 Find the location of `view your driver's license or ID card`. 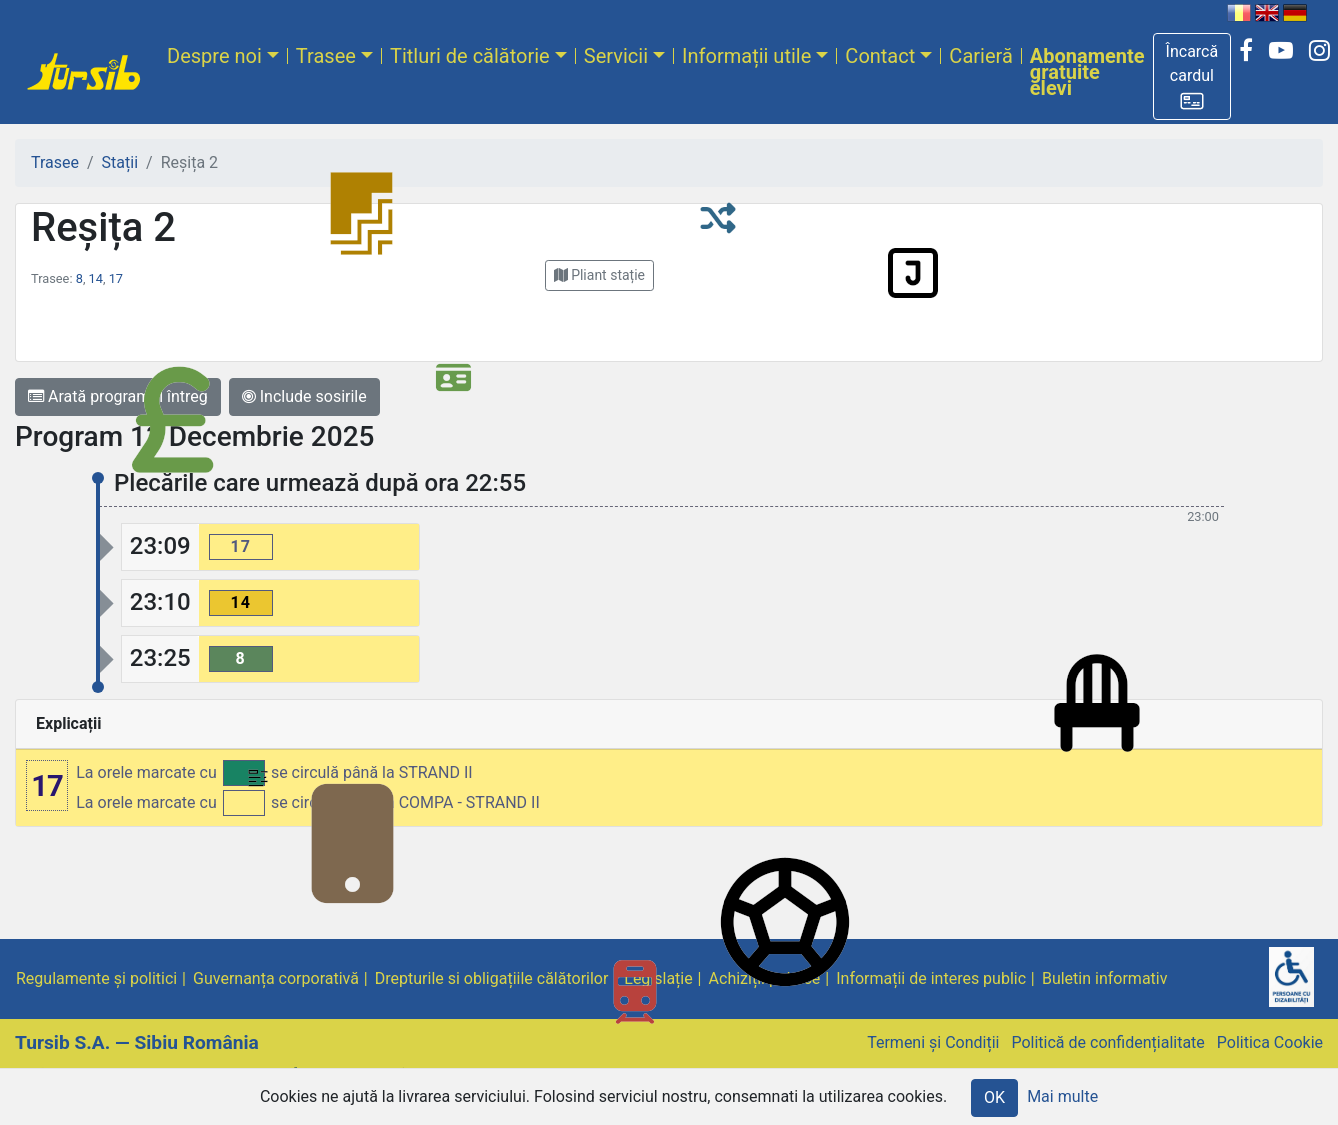

view your driver's license or ID card is located at coordinates (453, 377).